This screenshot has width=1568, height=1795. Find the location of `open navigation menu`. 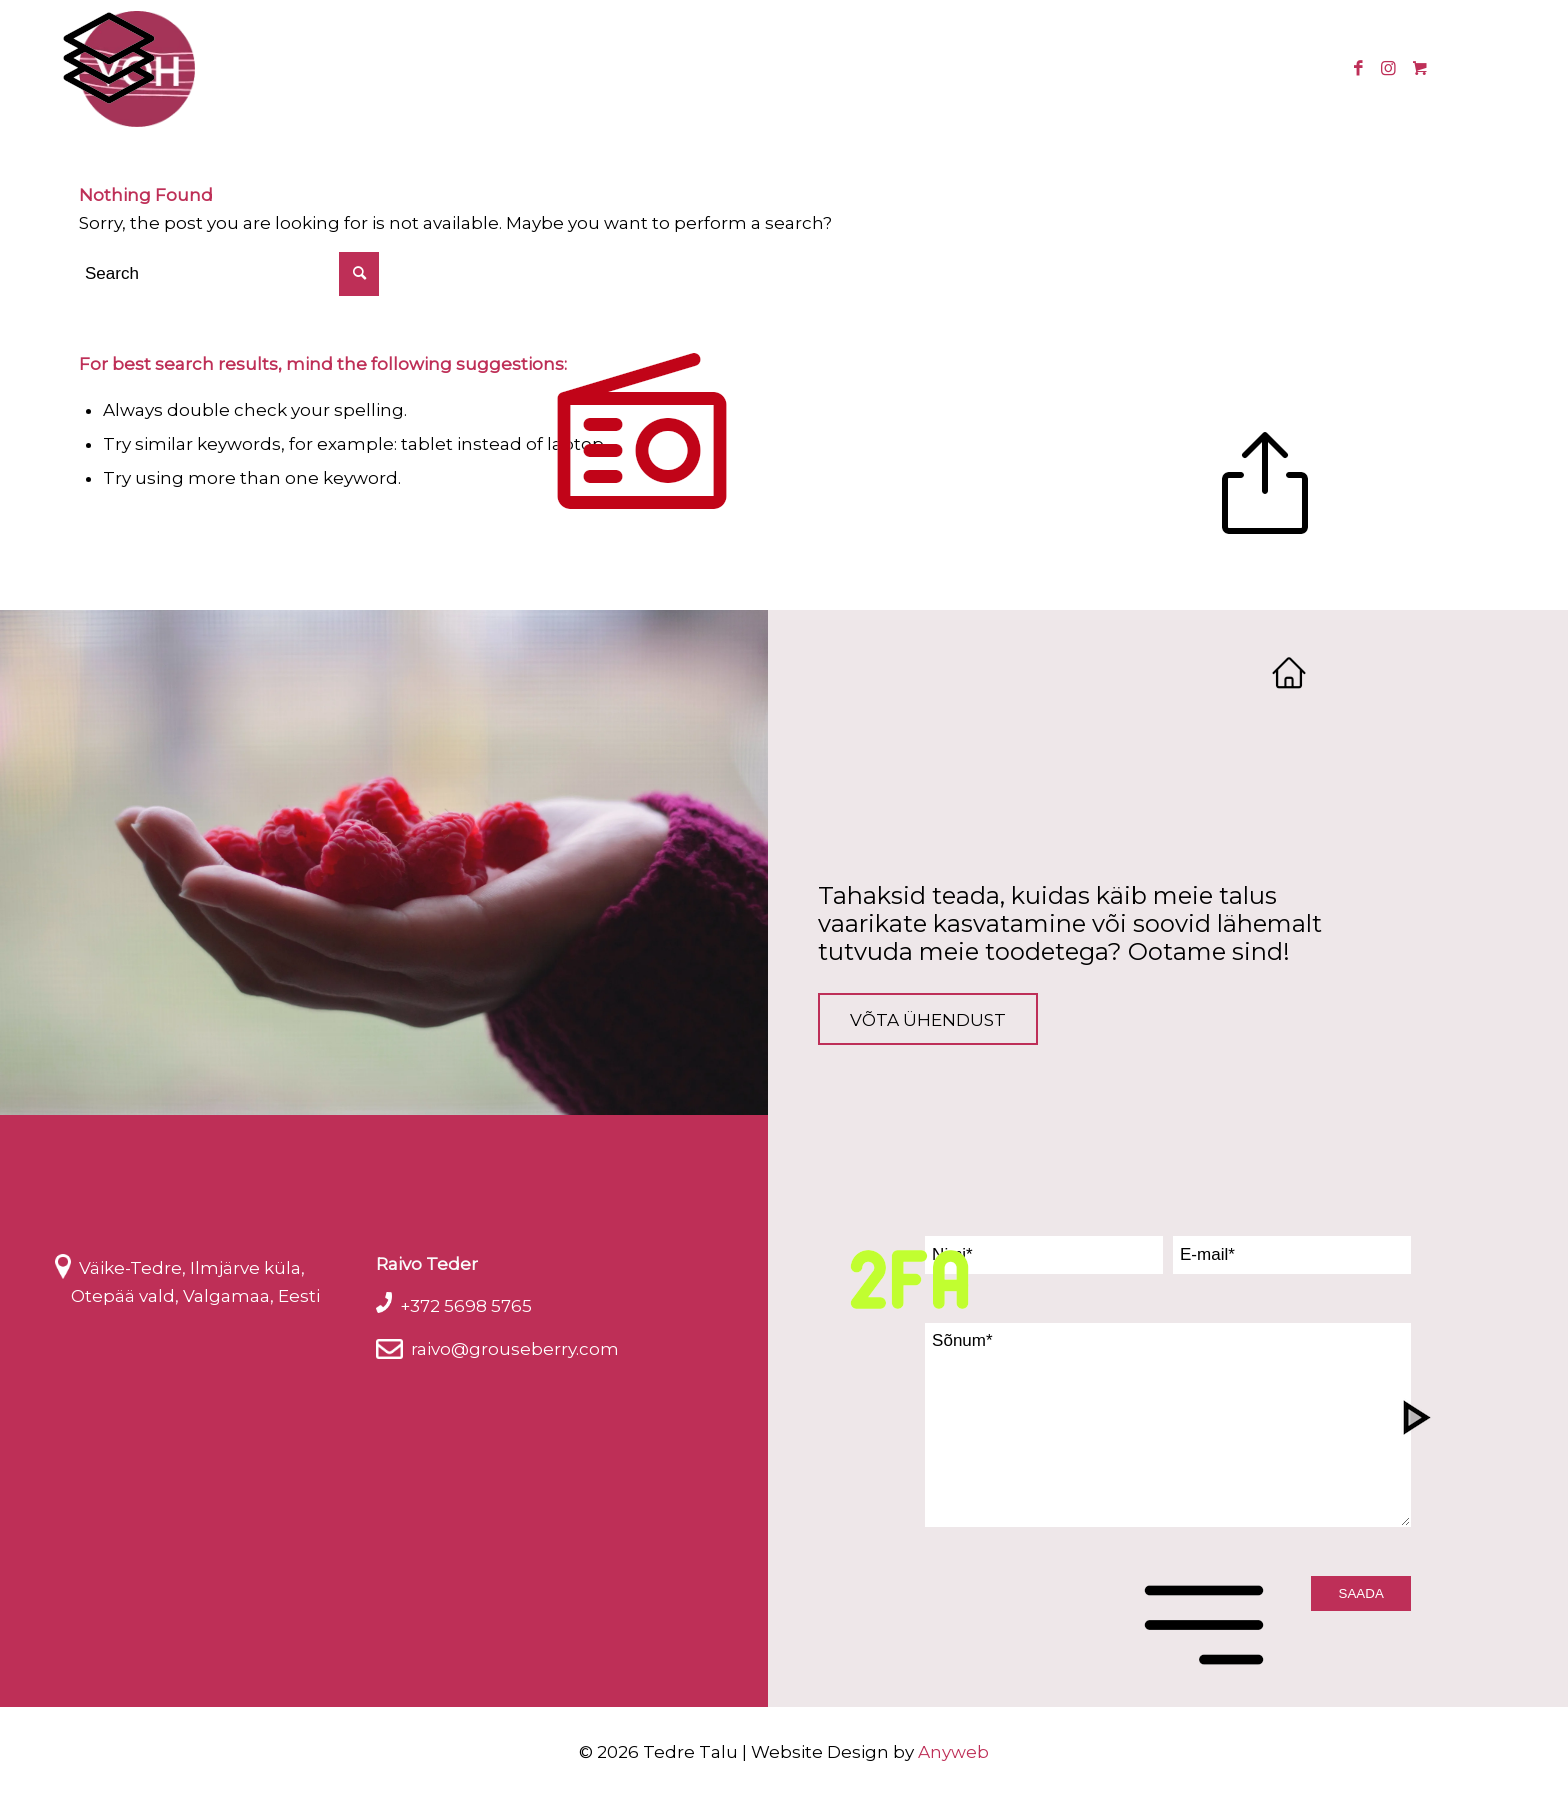

open navigation menu is located at coordinates (1204, 1625).